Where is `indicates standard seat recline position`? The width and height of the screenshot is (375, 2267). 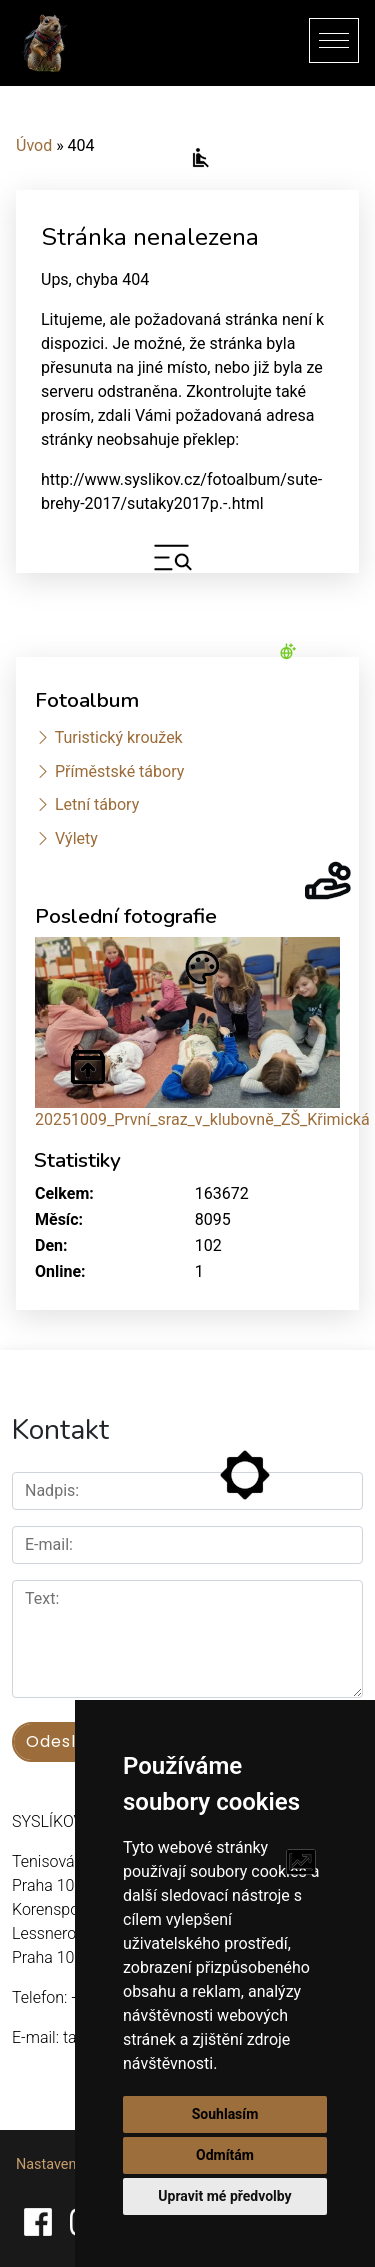 indicates standard seat recline position is located at coordinates (201, 158).